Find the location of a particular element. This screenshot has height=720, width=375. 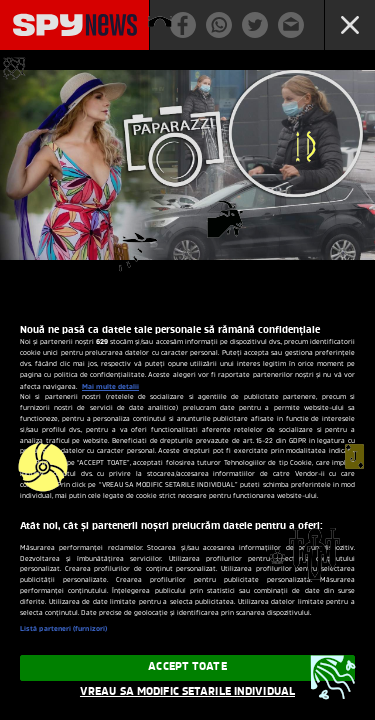

build or place a bridge structure is located at coordinates (160, 16).